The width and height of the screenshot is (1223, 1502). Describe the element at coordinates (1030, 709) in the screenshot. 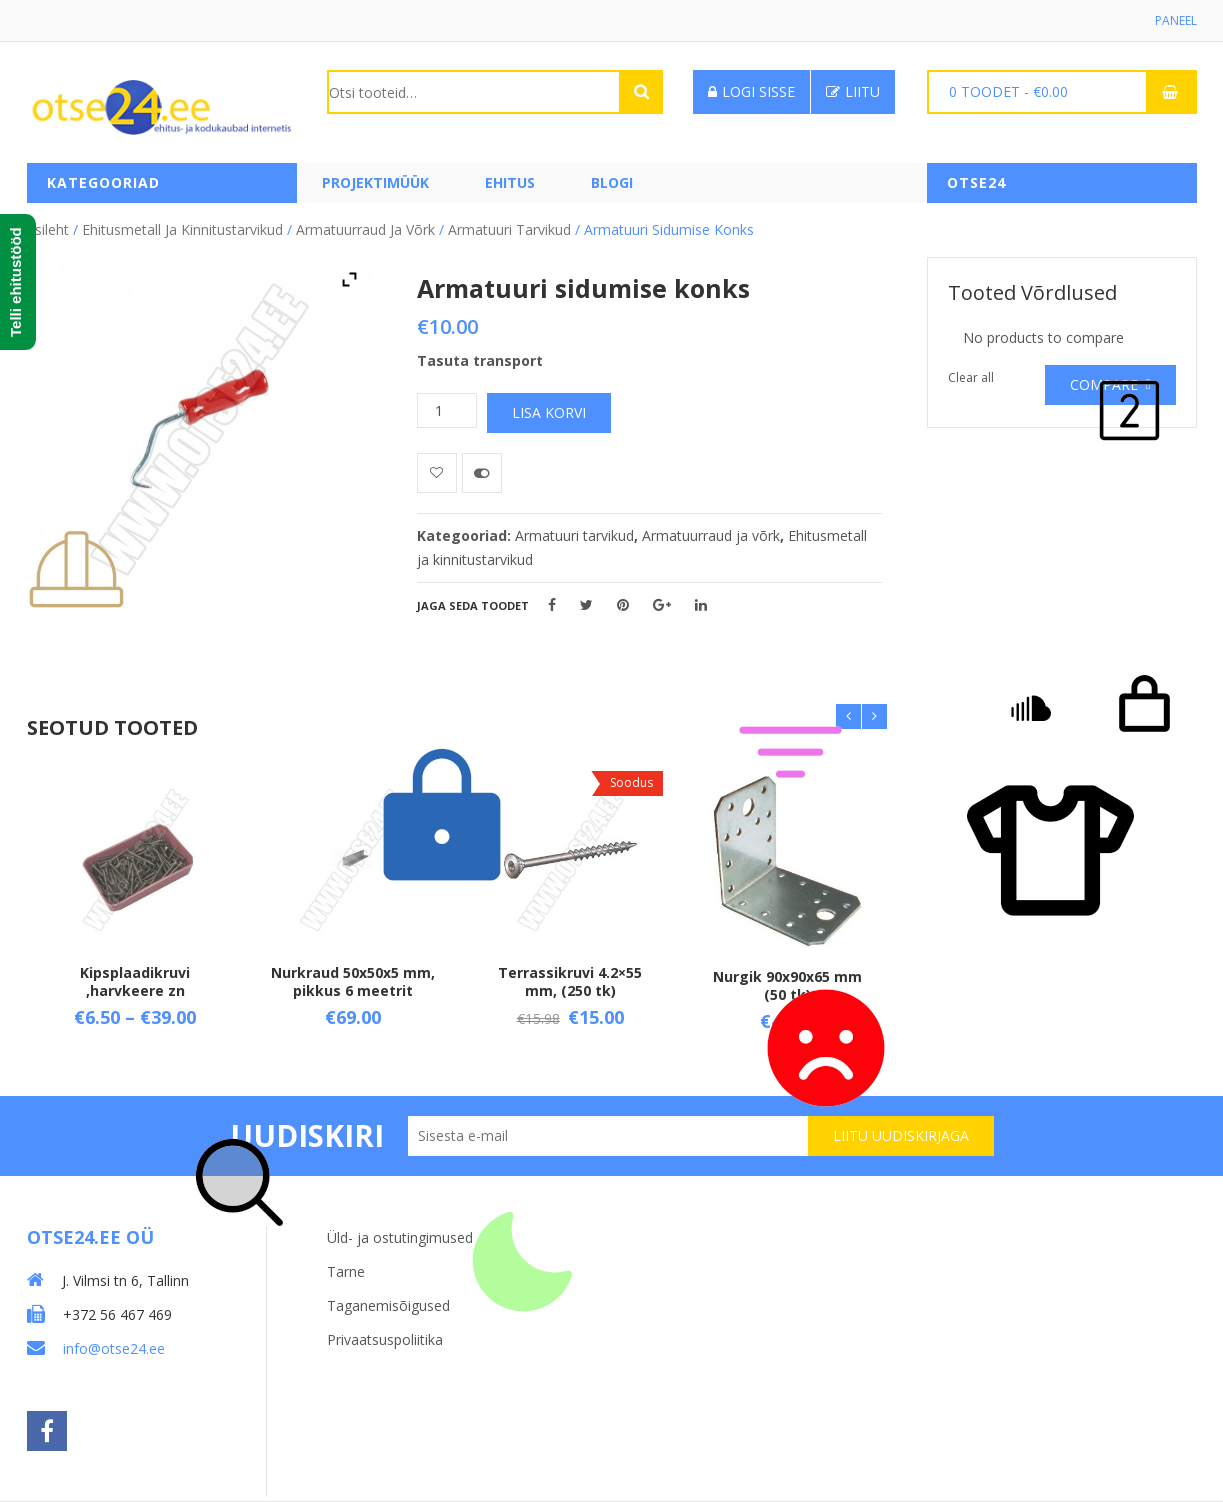

I see `open soundcloud app` at that location.